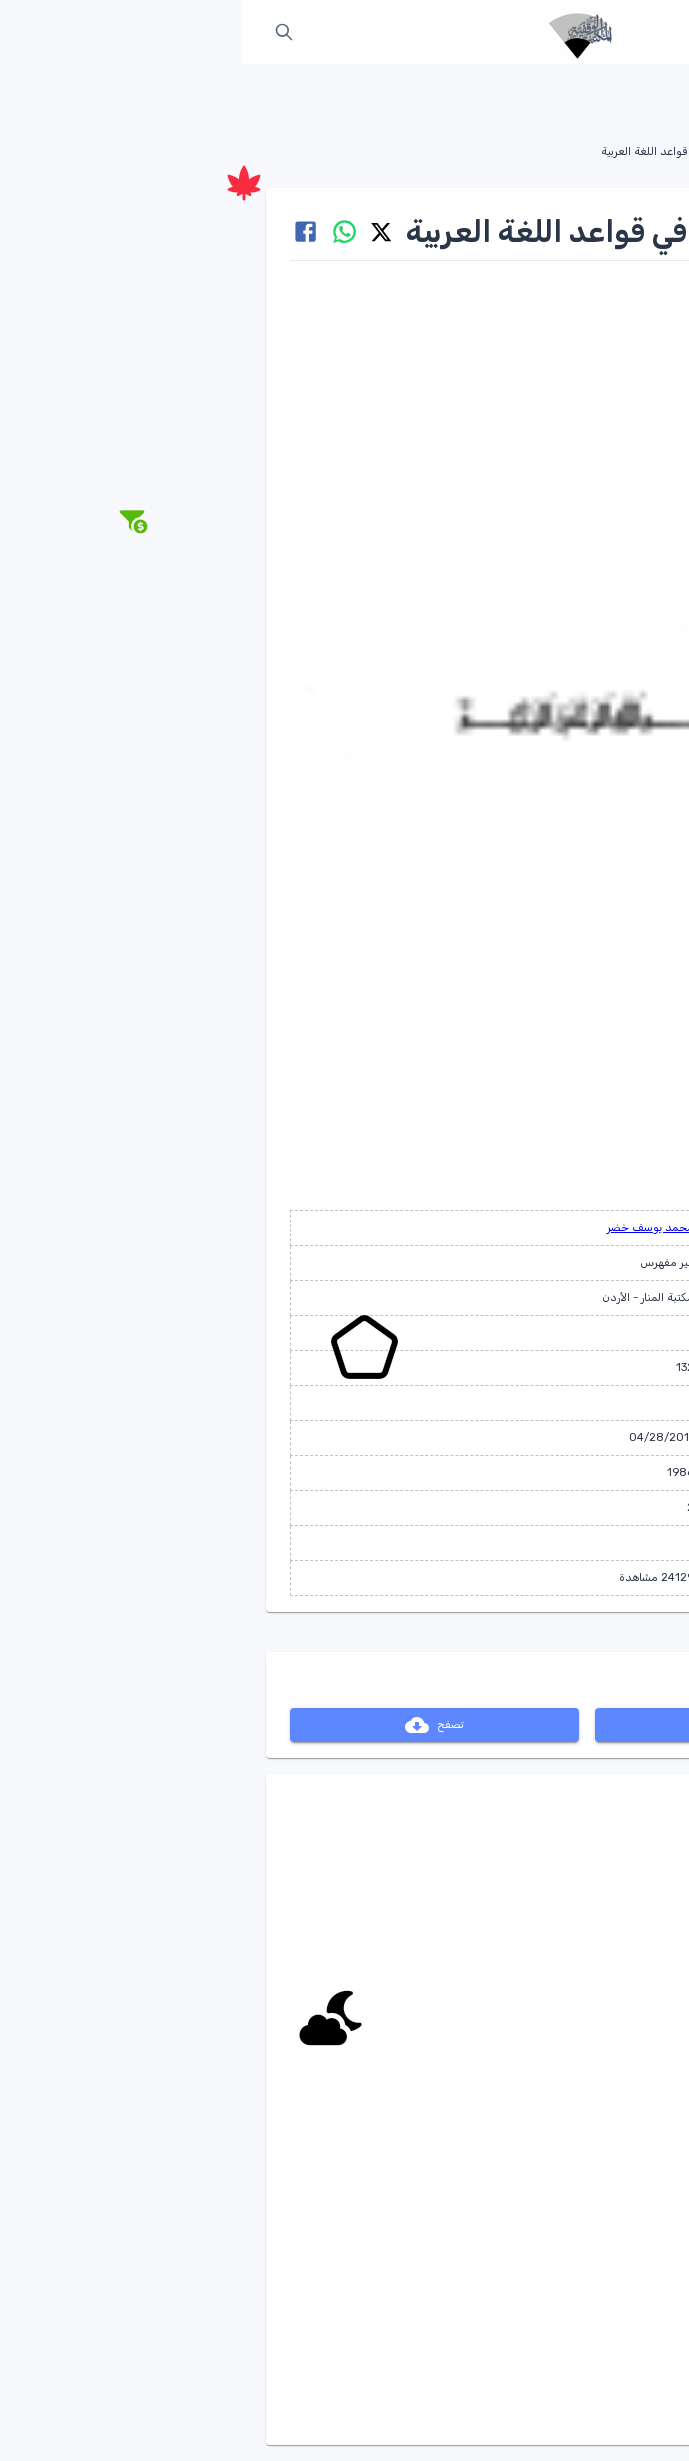 The height and width of the screenshot is (2461, 689). I want to click on indicates weak wifi signal strength (1 bar), so click(577, 35).